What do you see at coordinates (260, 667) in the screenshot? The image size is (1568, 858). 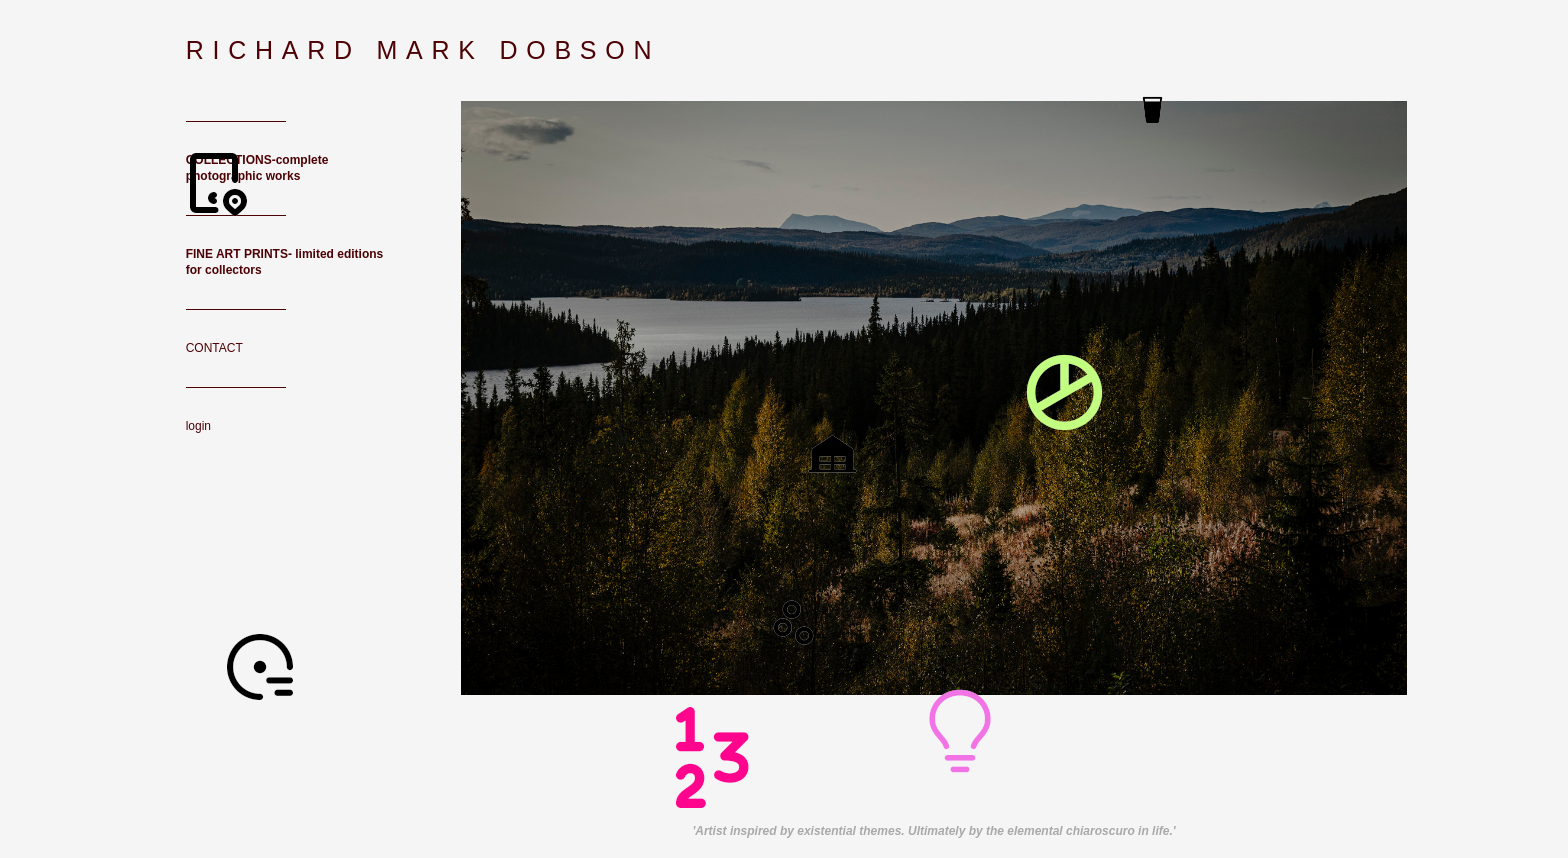 I see `view issue tracking timeline` at bounding box center [260, 667].